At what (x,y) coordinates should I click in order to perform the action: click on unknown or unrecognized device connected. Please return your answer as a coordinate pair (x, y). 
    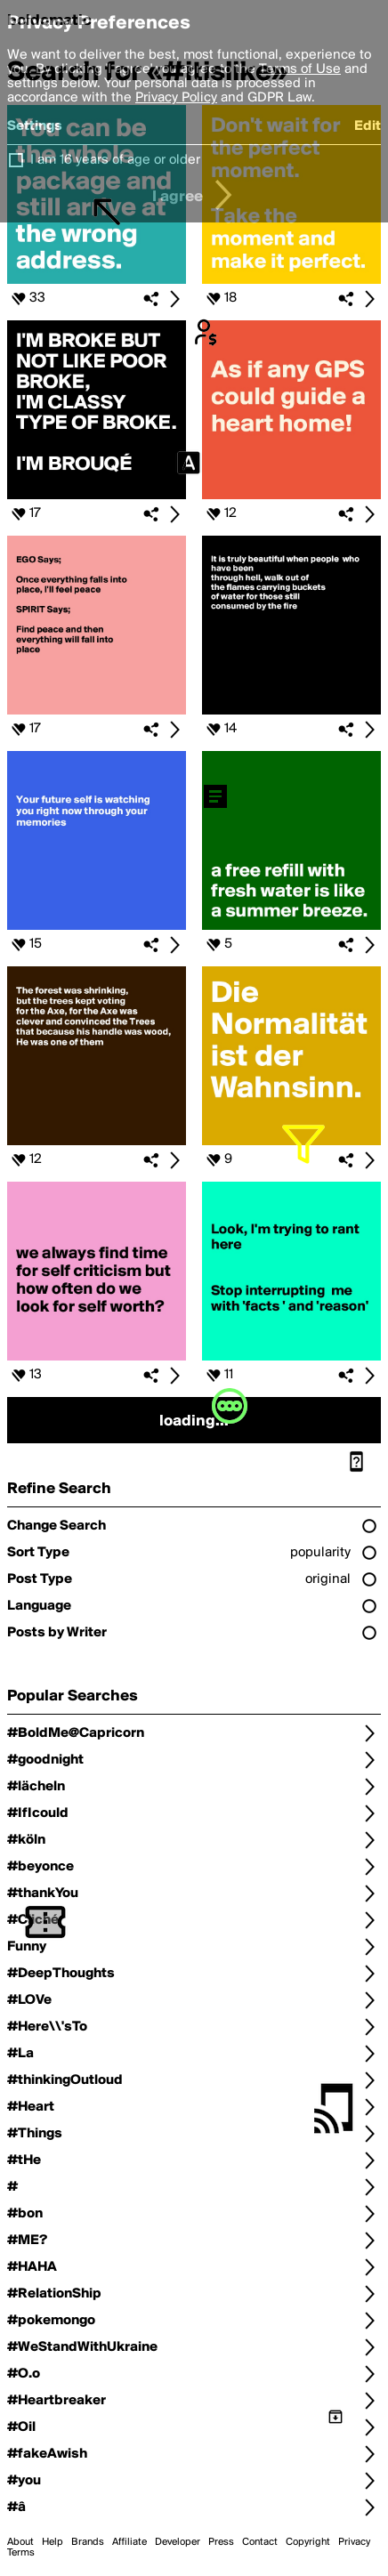
    Looking at the image, I should click on (356, 1461).